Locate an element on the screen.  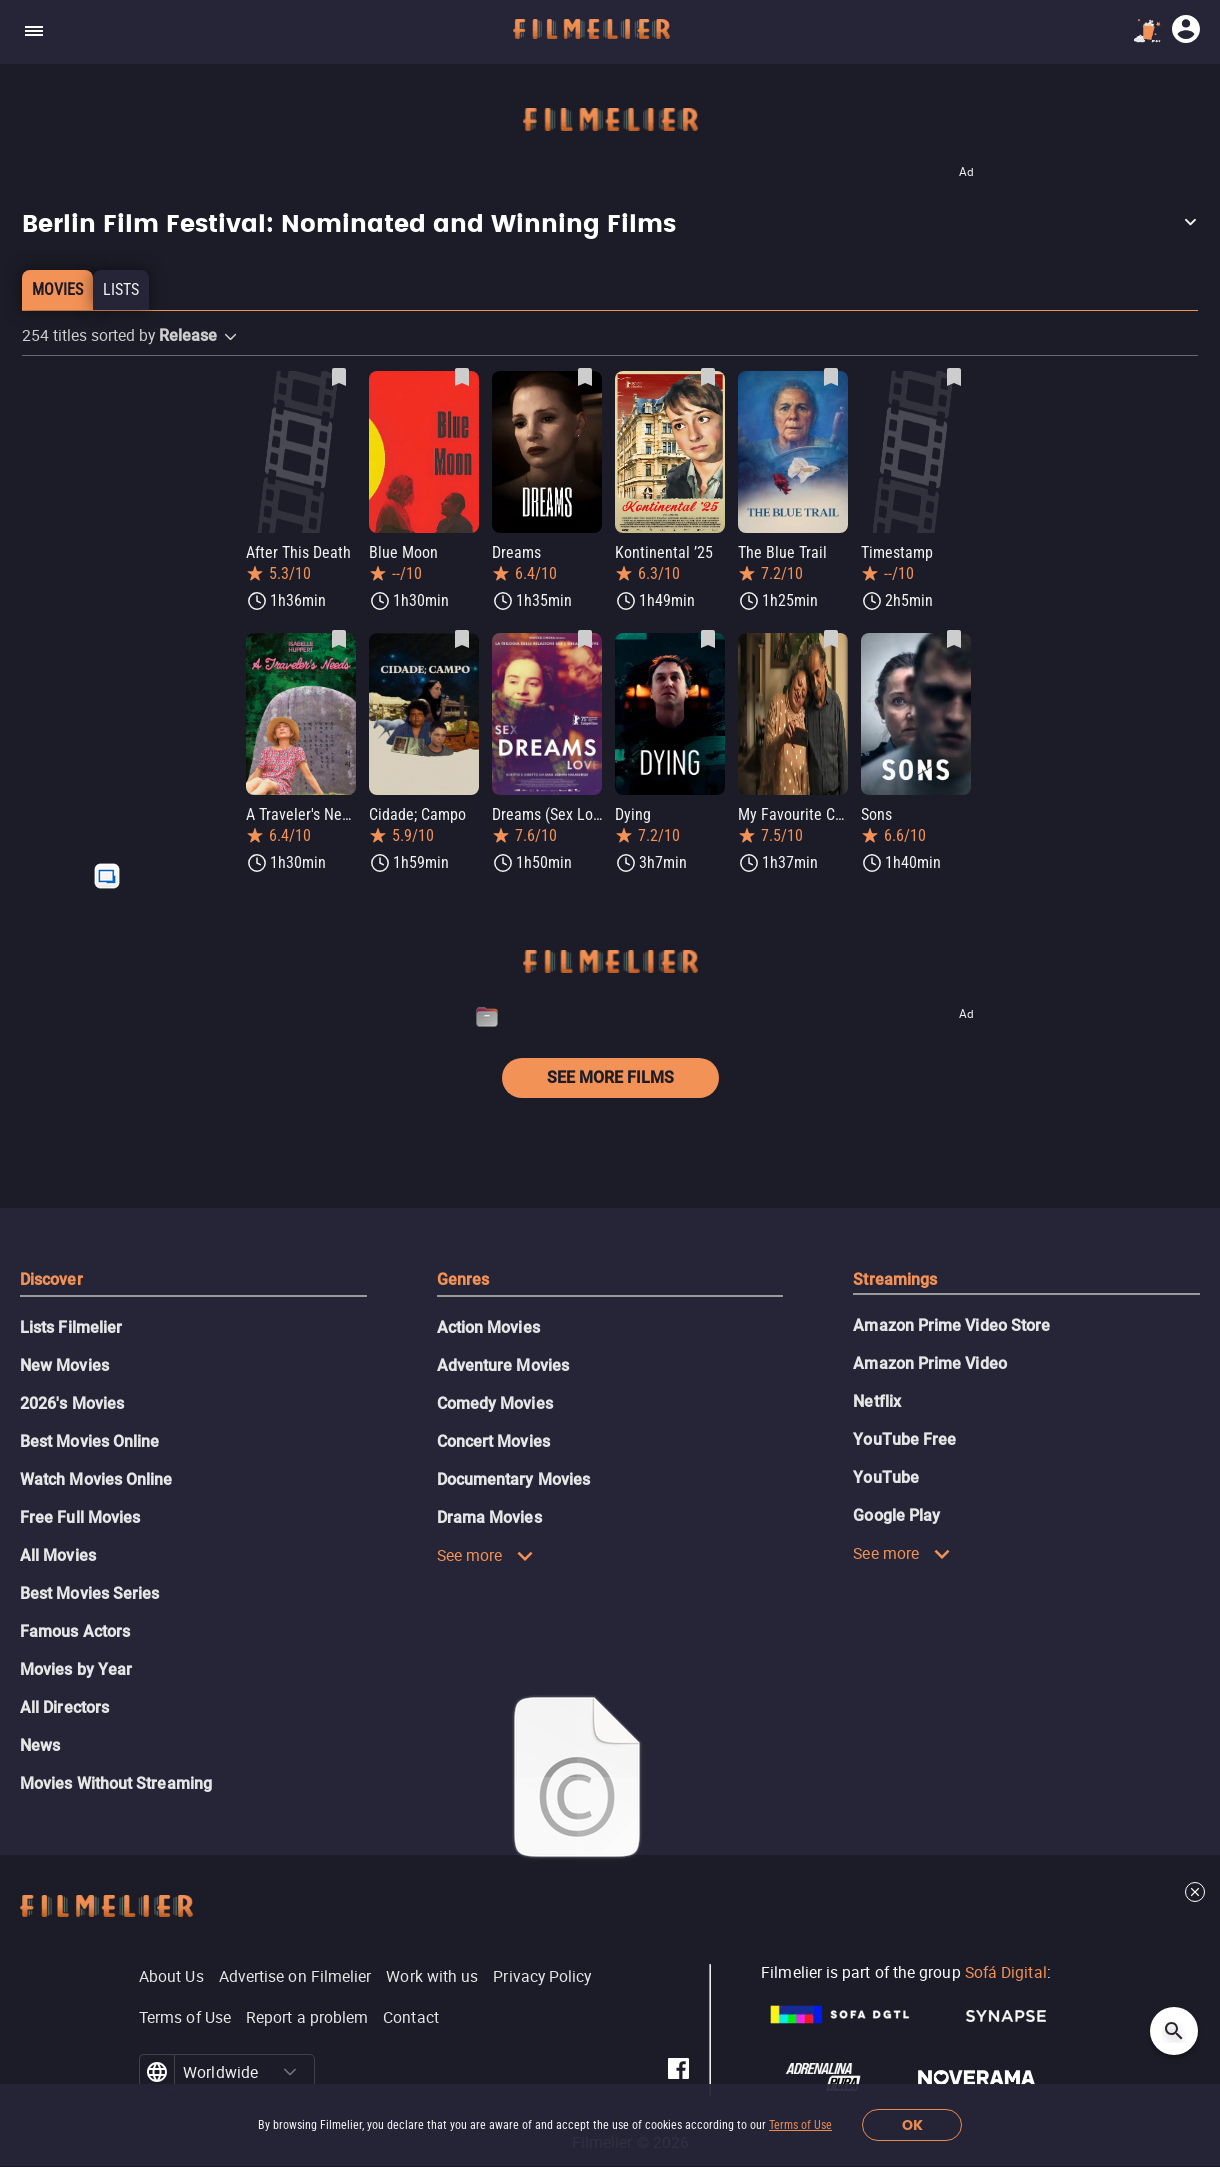
indicates a file with copyright protection is located at coordinates (577, 1777).